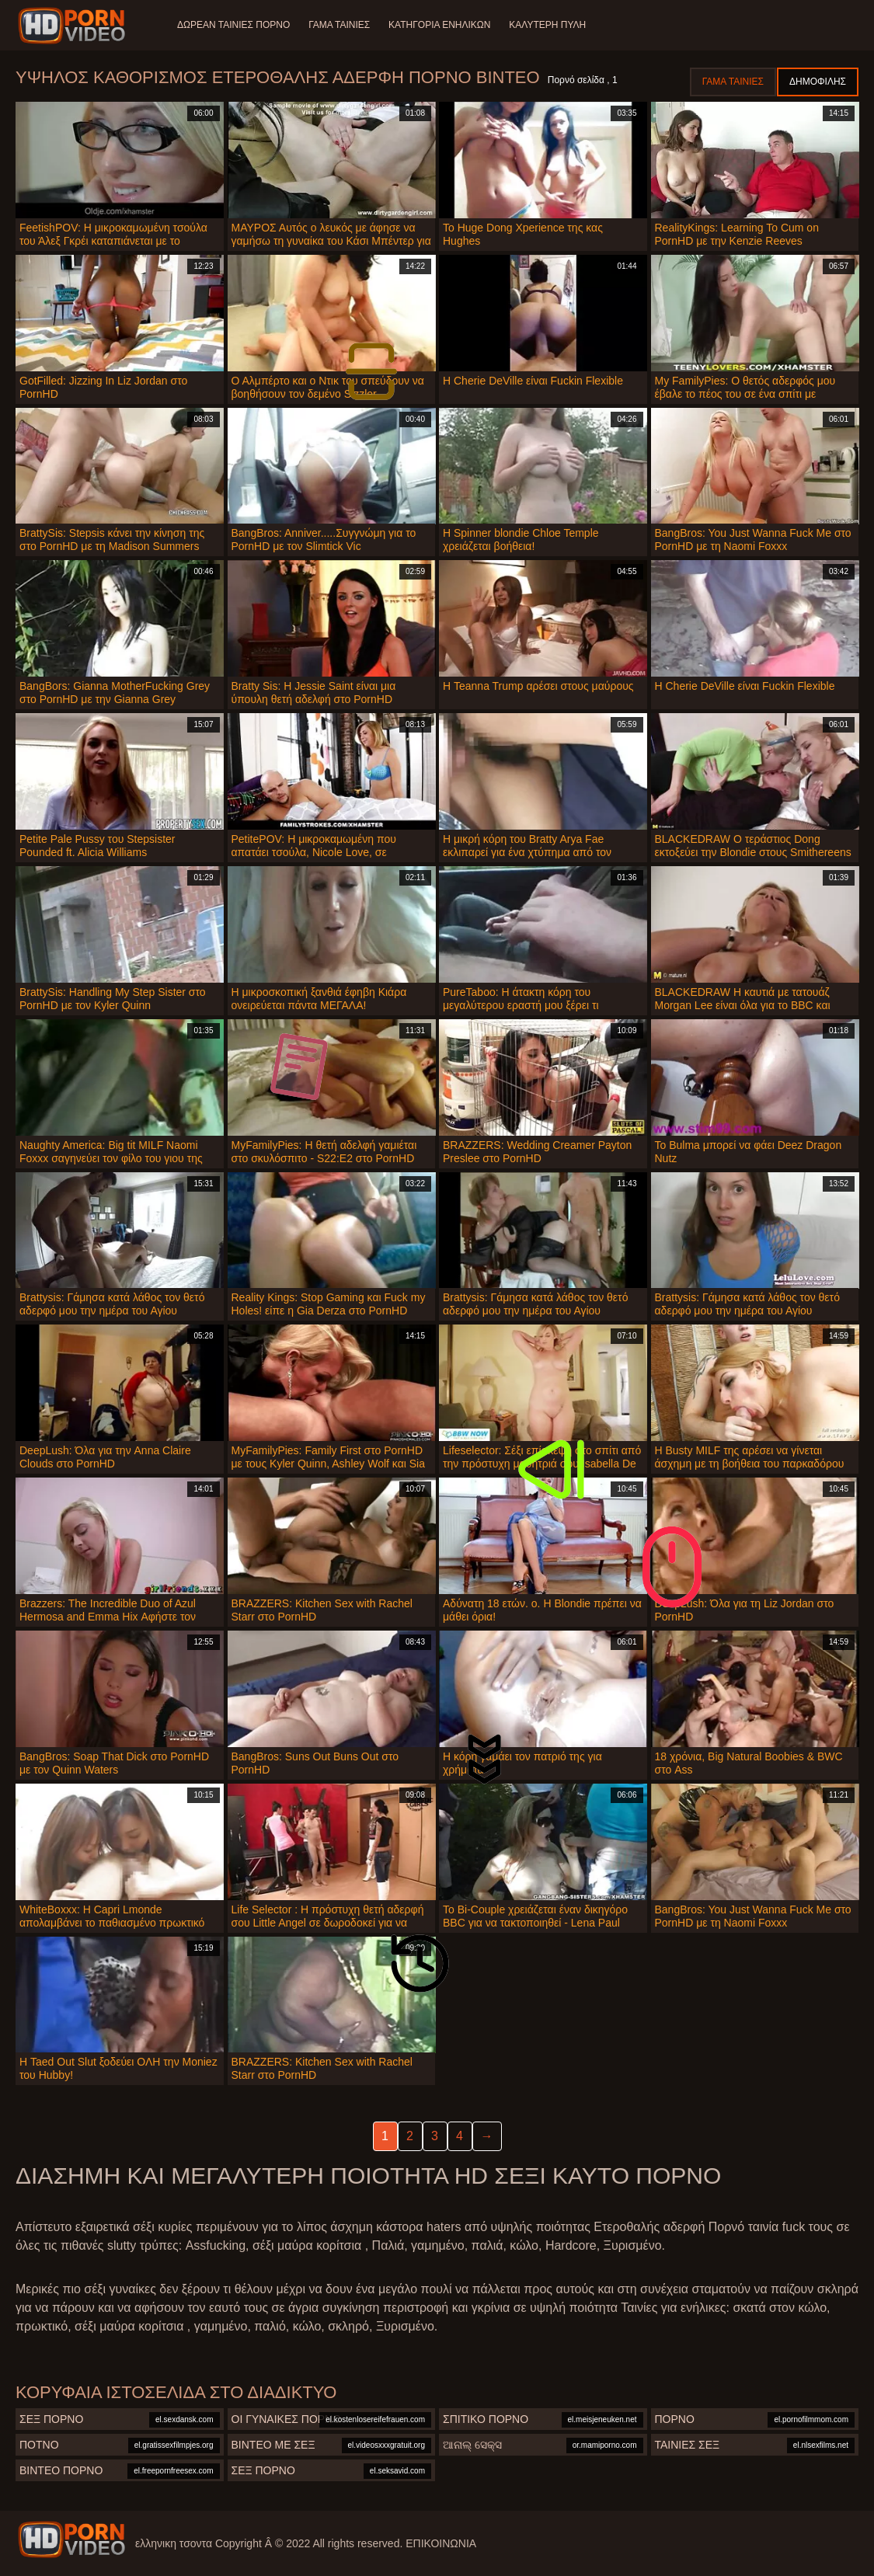  I want to click on skip to previous track or beginning, so click(551, 1469).